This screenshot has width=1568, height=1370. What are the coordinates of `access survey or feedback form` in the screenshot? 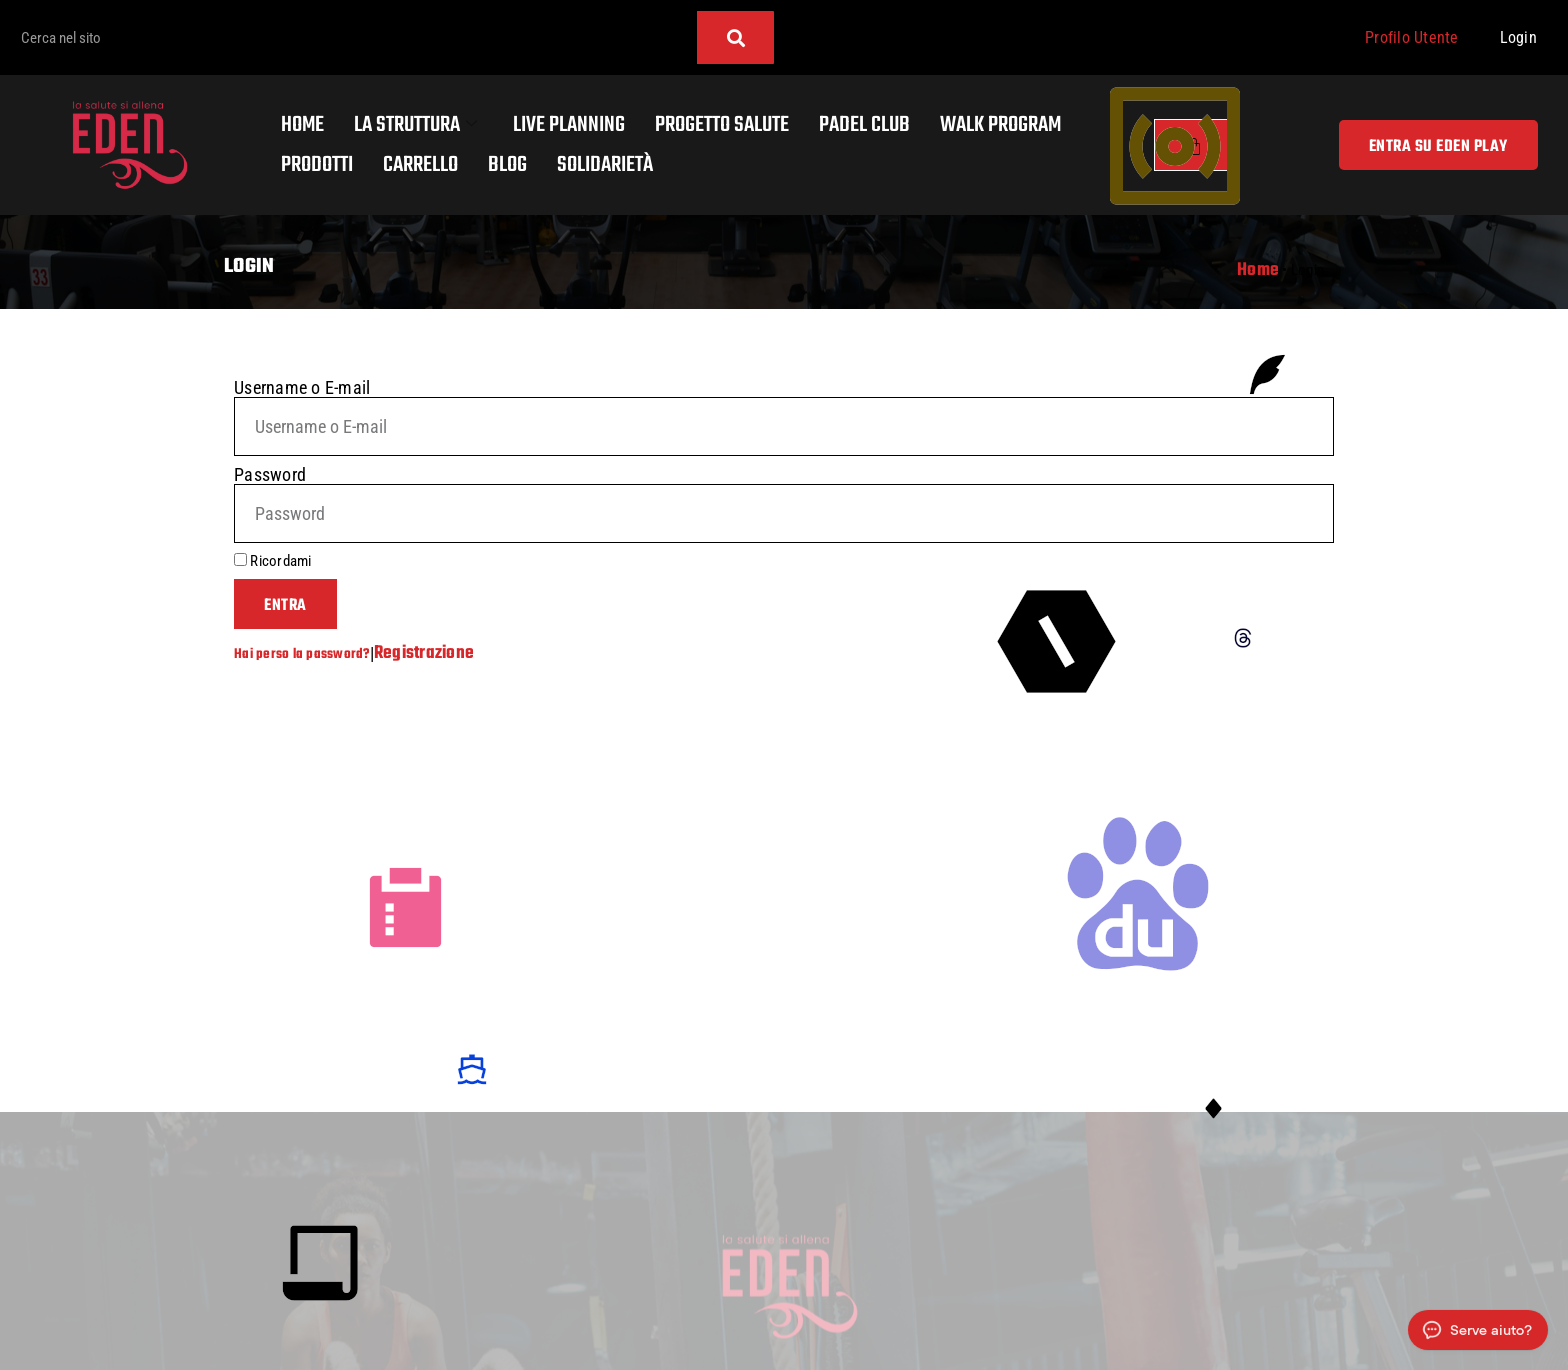 It's located at (405, 907).